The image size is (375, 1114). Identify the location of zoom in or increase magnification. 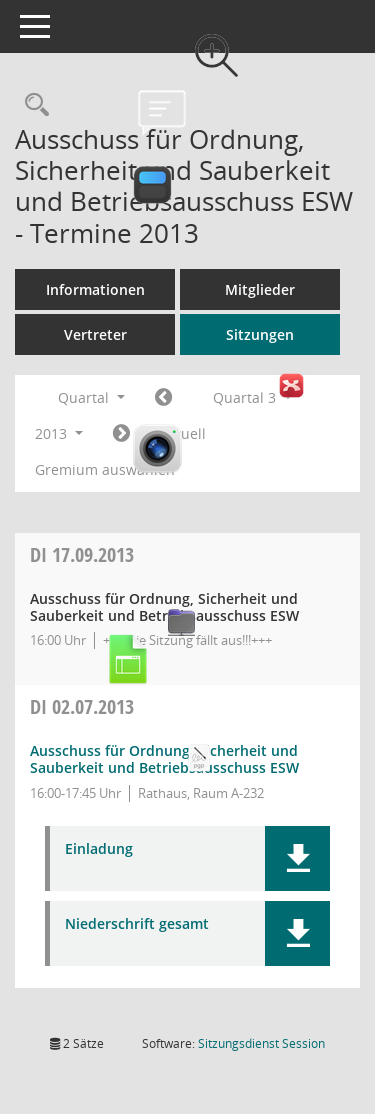
(216, 55).